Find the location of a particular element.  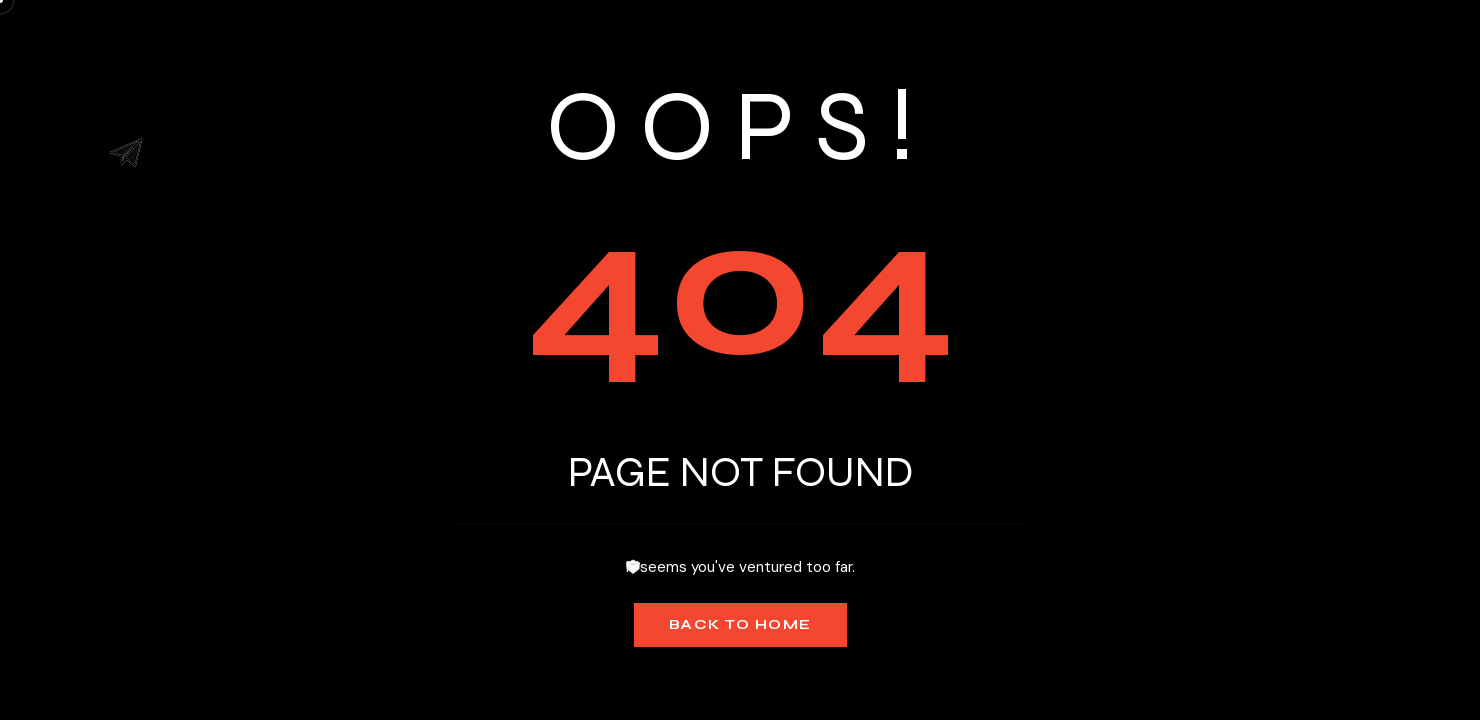

kernel extension file for macOS system is located at coordinates (633, 567).